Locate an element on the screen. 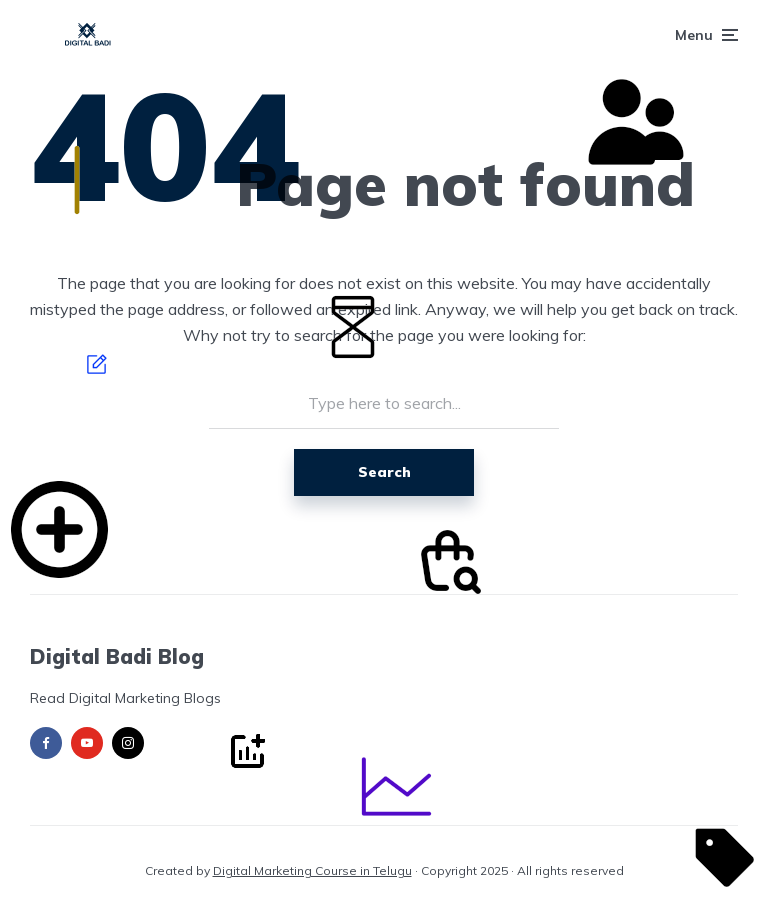 The image size is (768, 915). search your shopping bag or cart is located at coordinates (447, 560).